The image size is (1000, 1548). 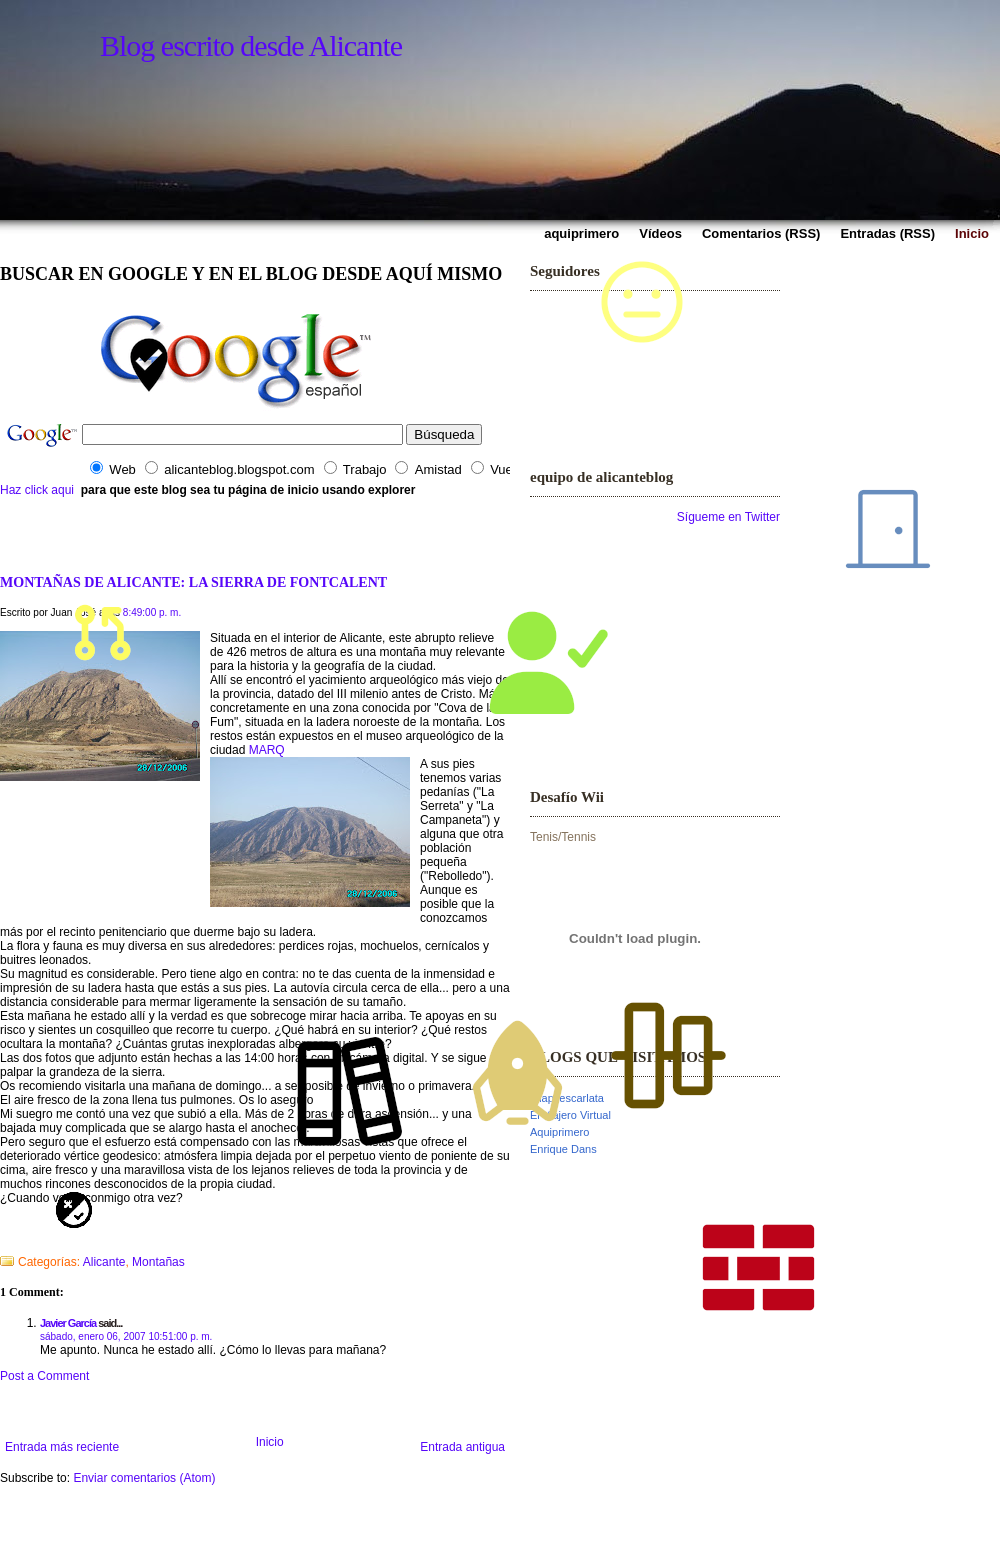 What do you see at coordinates (758, 1267) in the screenshot?
I see `access wall or barrier settings` at bounding box center [758, 1267].